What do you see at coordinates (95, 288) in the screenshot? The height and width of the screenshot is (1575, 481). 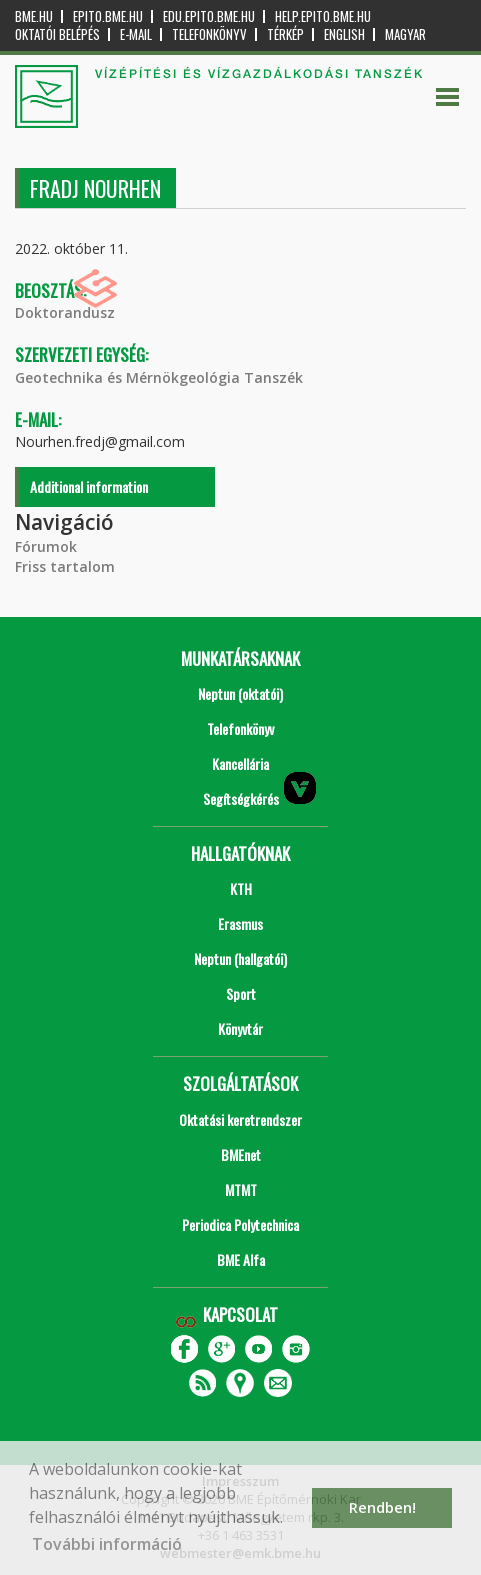 I see `open Traefik Proxy dashboard` at bounding box center [95, 288].